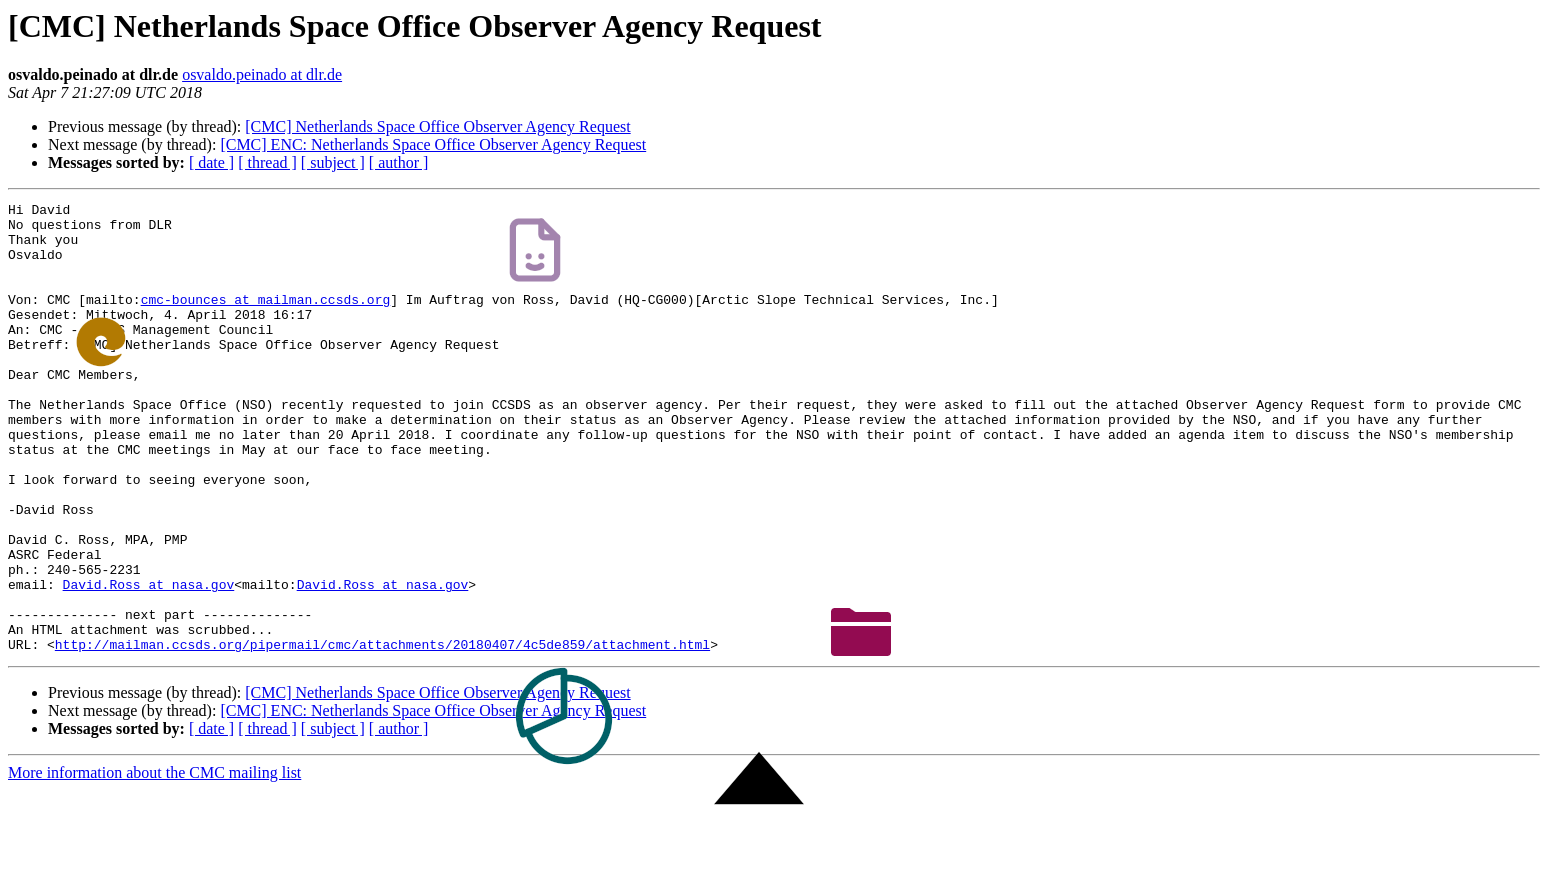 The height and width of the screenshot is (880, 1548). I want to click on view a friendly or positive document, so click(535, 250).